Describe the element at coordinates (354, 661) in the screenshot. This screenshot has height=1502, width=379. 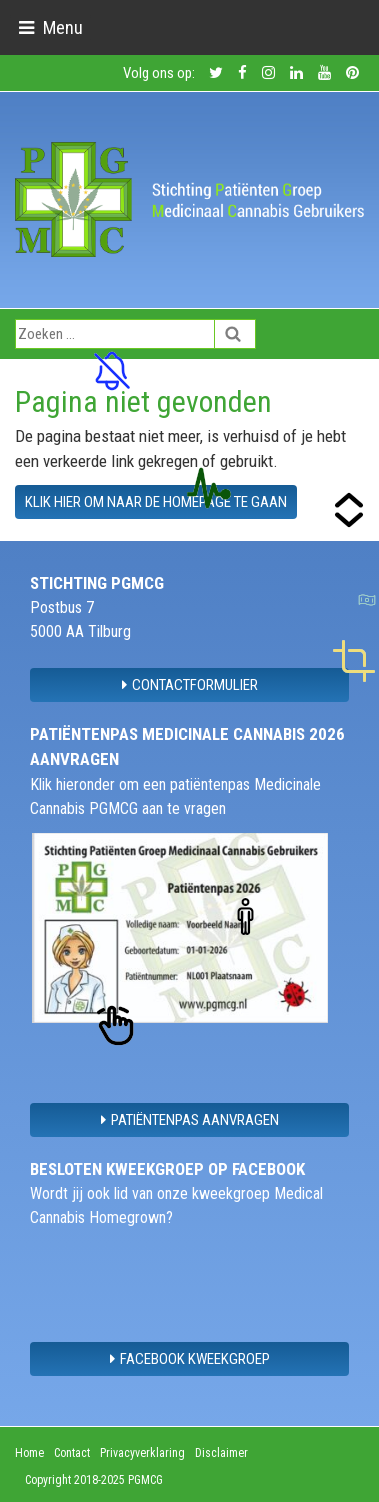
I see `crop an image or photo` at that location.